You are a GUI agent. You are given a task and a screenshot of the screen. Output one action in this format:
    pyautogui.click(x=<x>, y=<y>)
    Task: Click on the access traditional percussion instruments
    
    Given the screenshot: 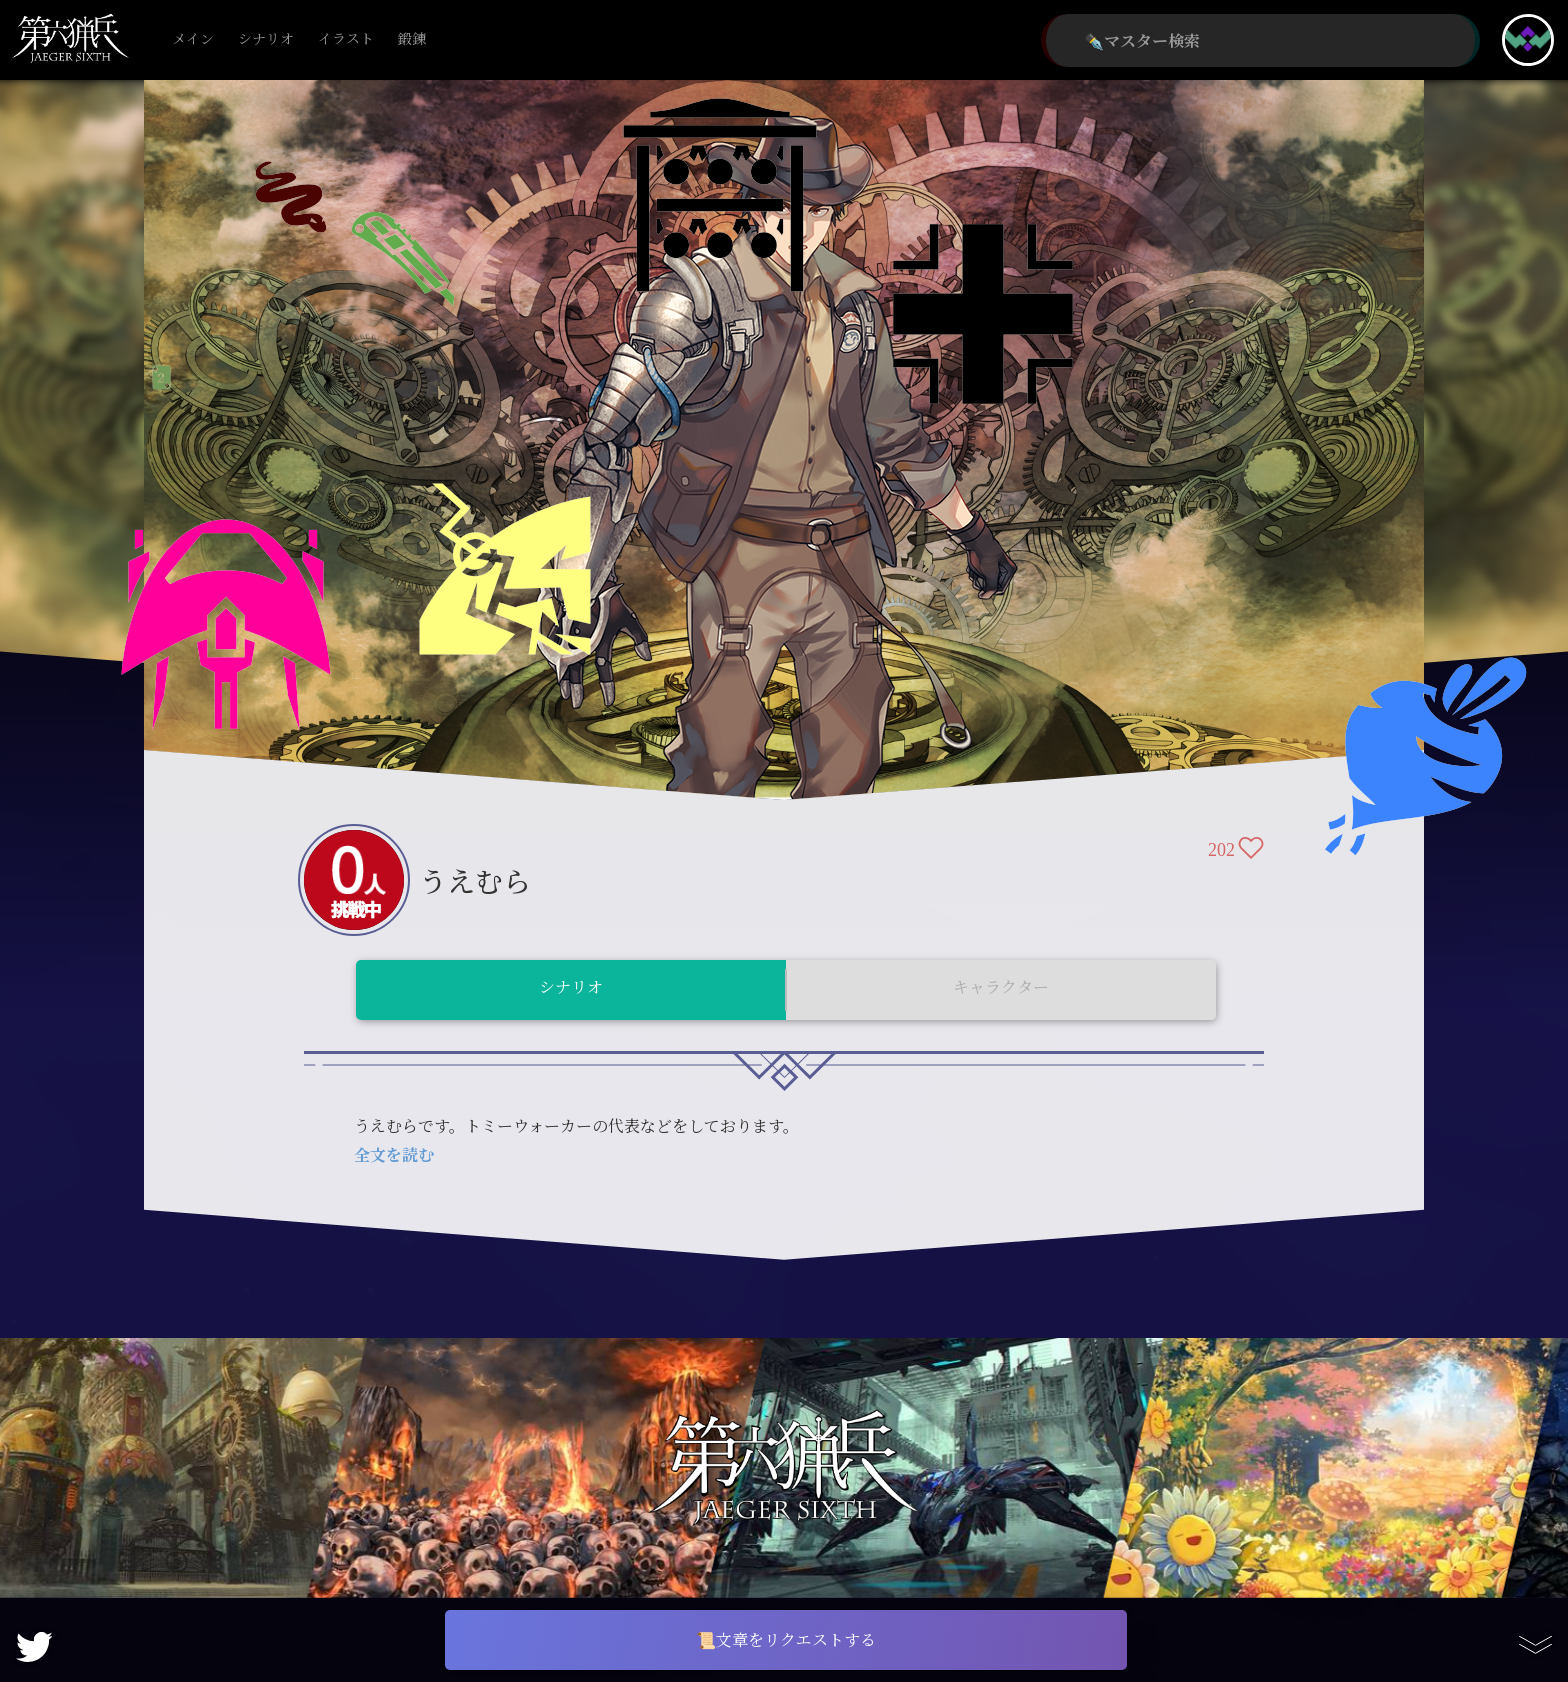 What is the action you would take?
    pyautogui.click(x=720, y=195)
    